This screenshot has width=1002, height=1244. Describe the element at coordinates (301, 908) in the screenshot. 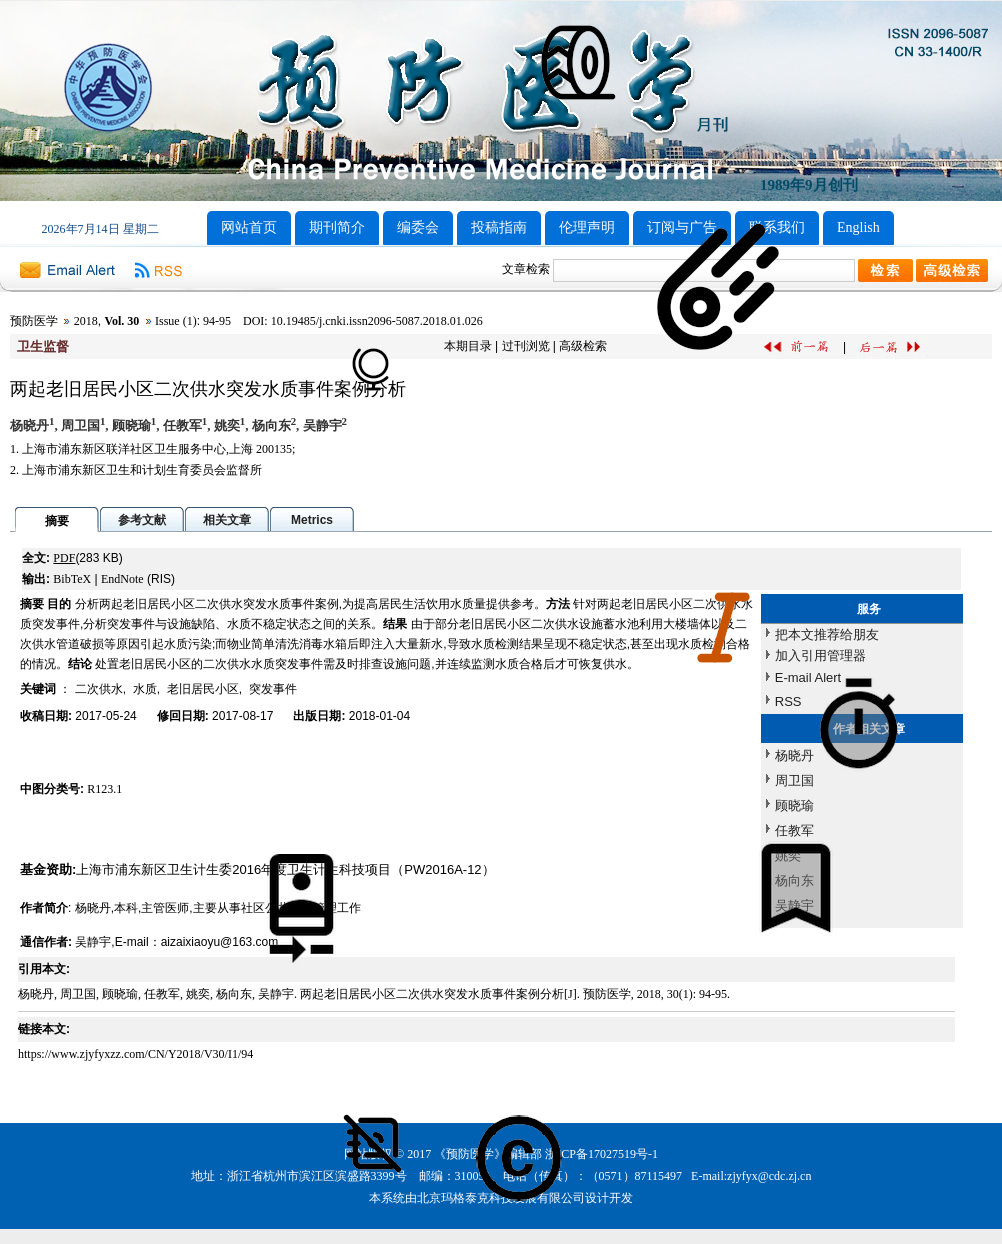

I see `switch to front-facing camera` at that location.